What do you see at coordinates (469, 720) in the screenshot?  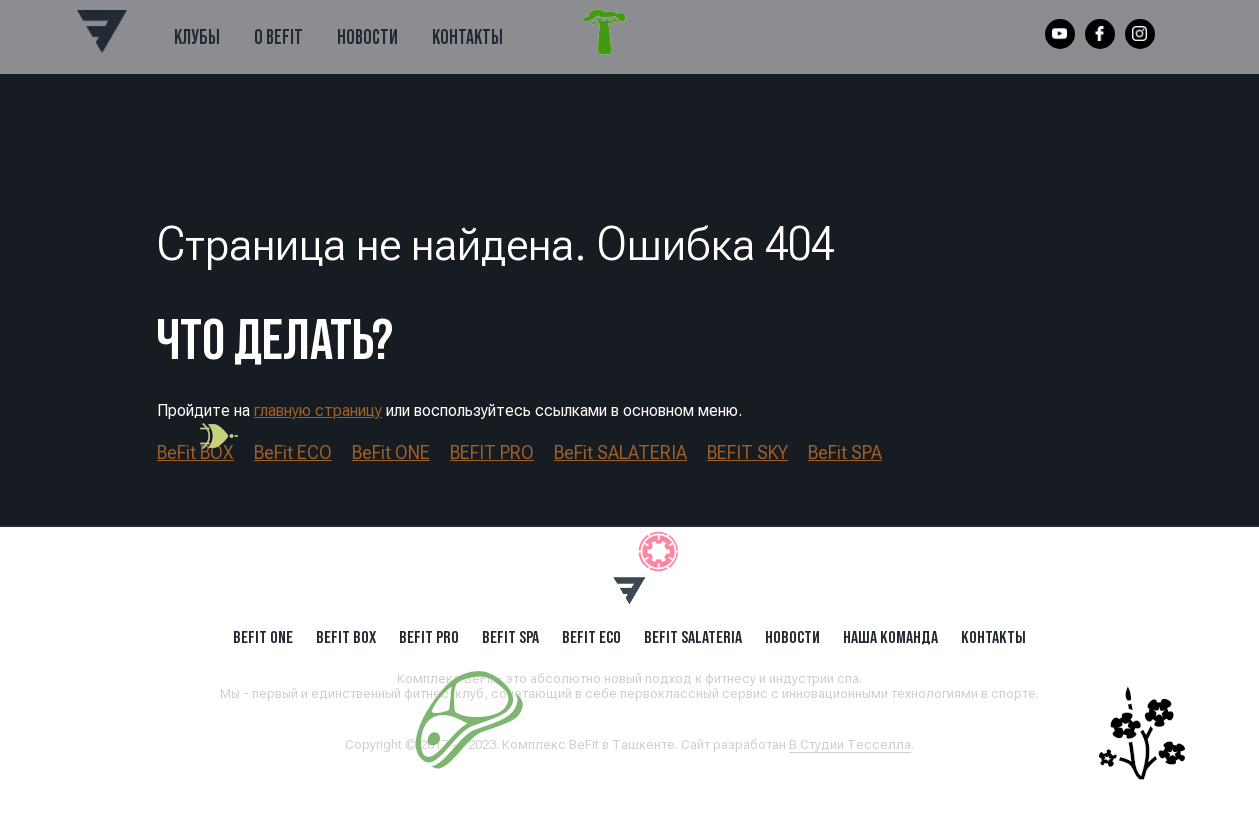 I see `browse meat or protein food options` at bounding box center [469, 720].